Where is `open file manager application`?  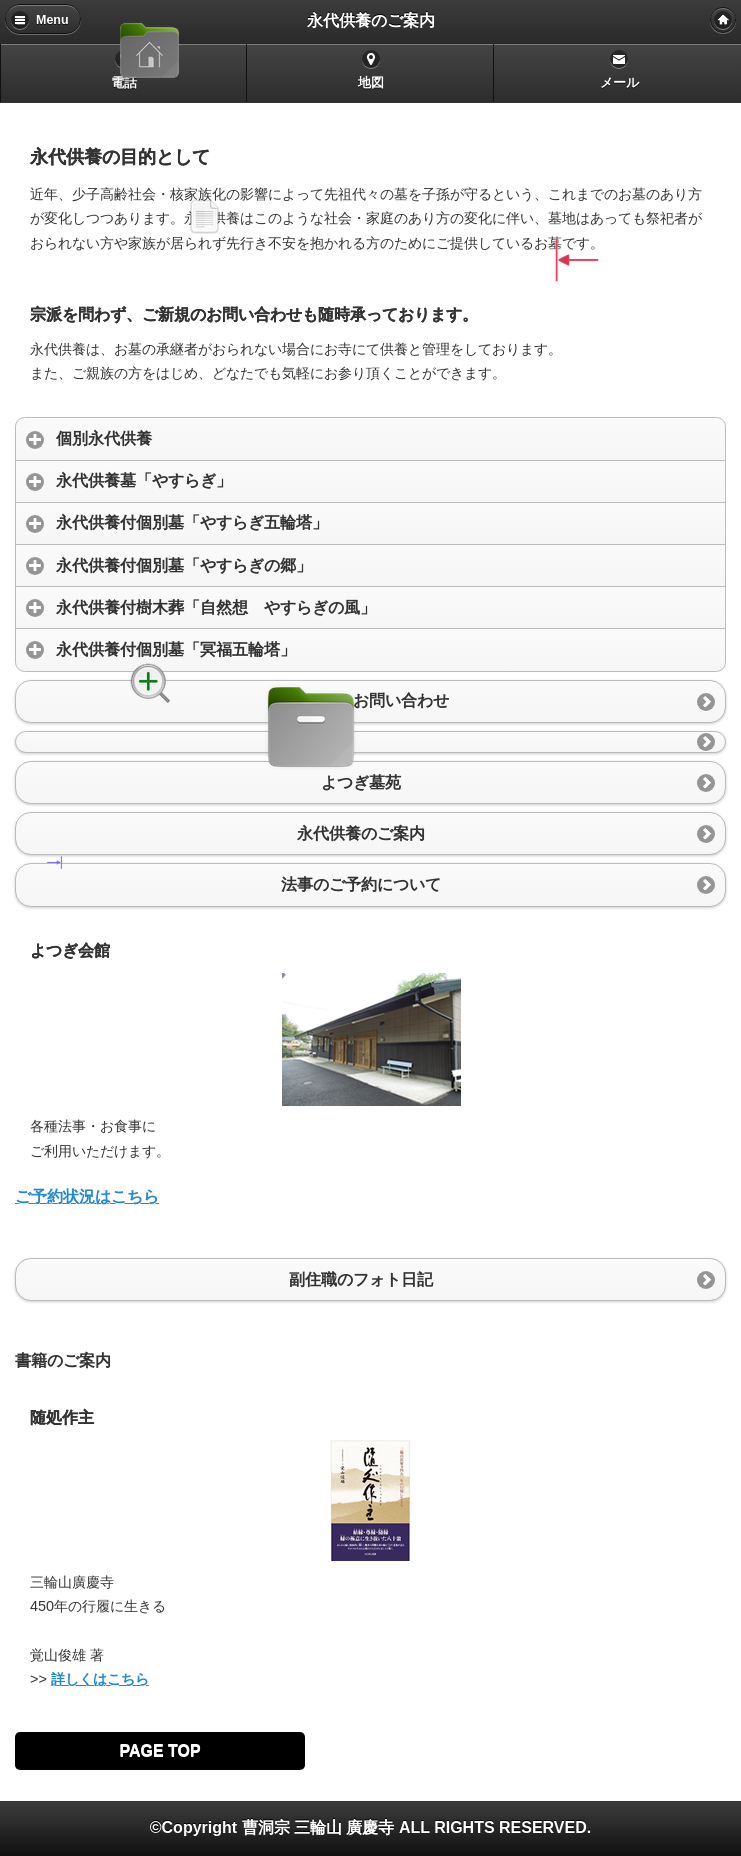
open file manager application is located at coordinates (311, 727).